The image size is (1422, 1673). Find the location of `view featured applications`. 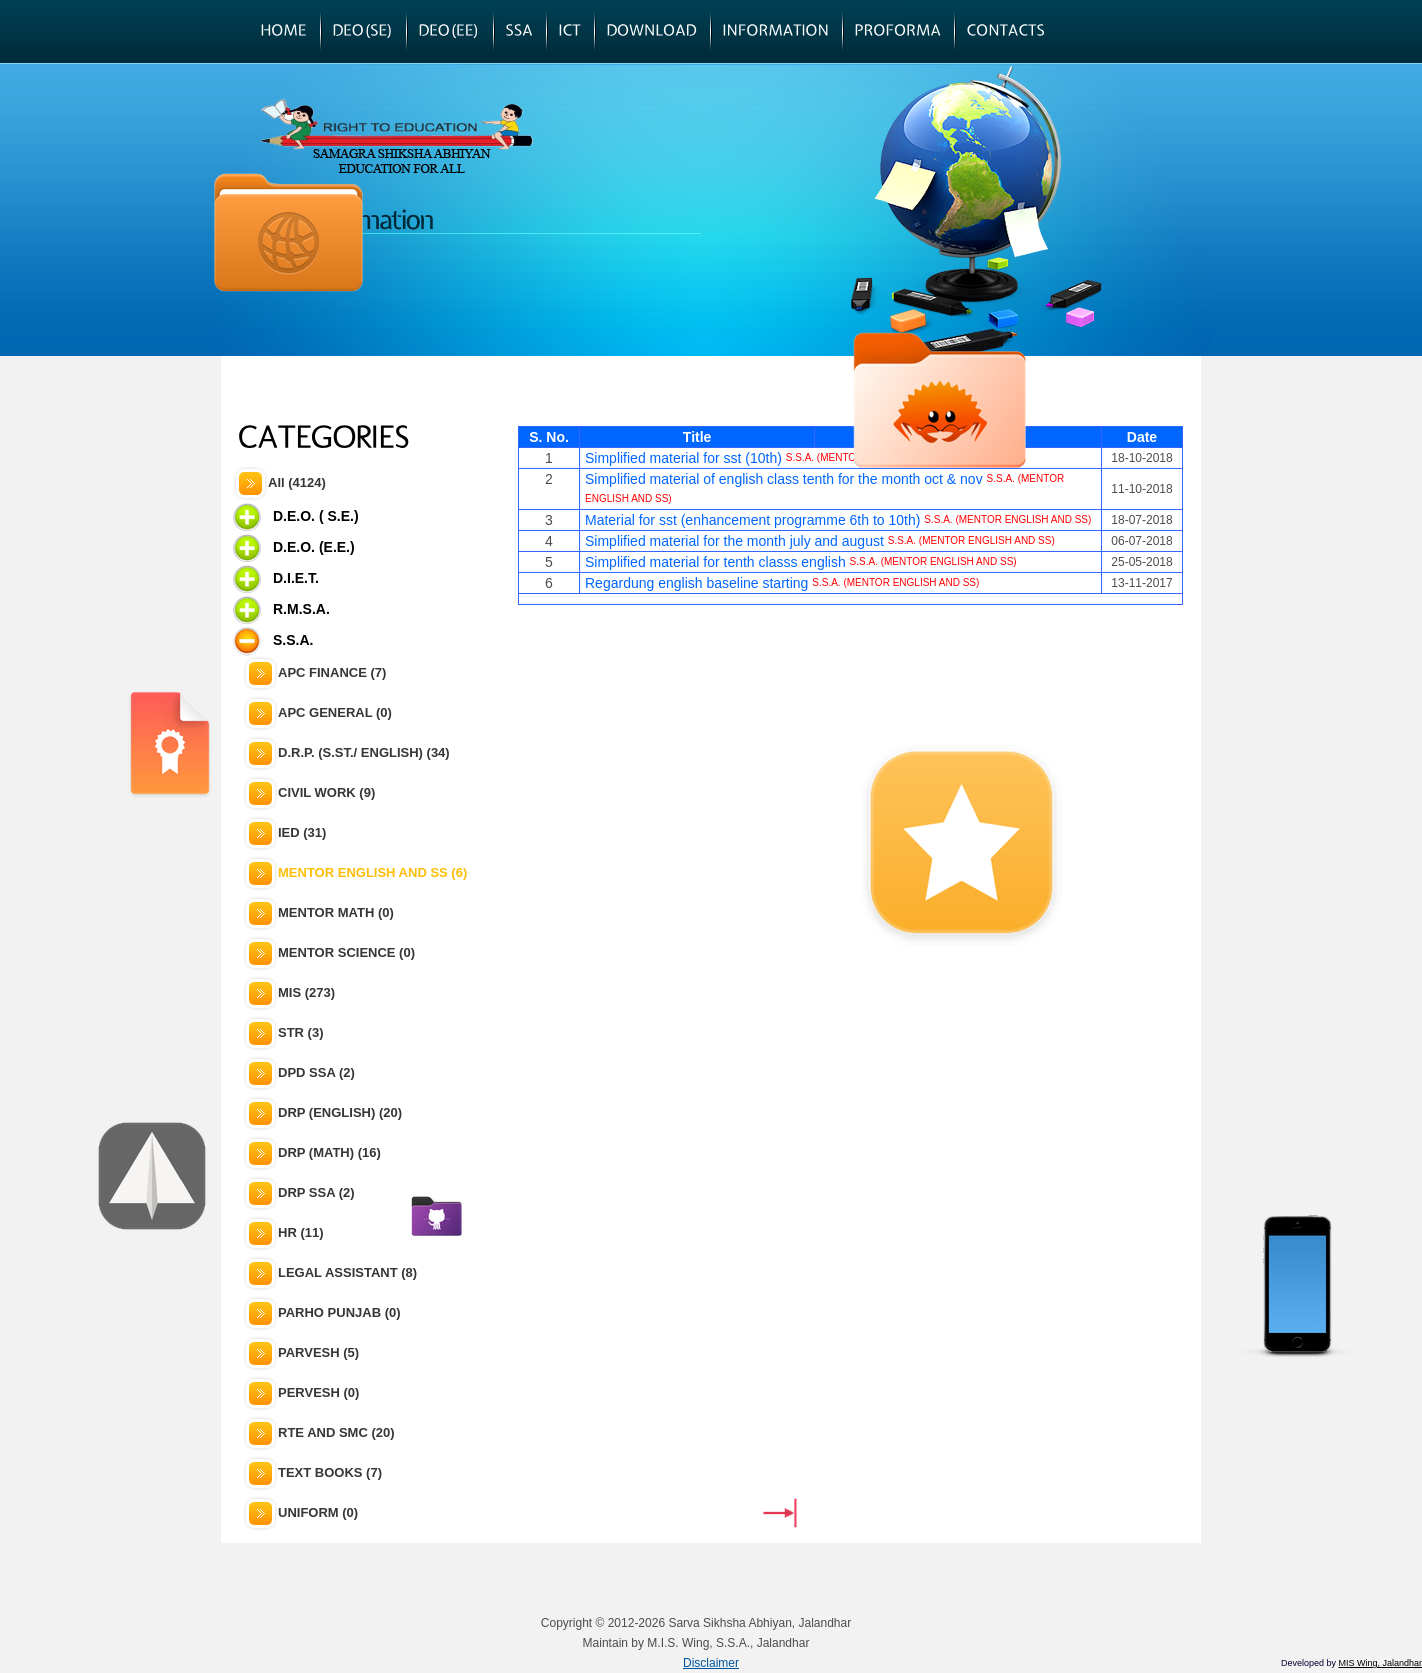

view featured applications is located at coordinates (961, 845).